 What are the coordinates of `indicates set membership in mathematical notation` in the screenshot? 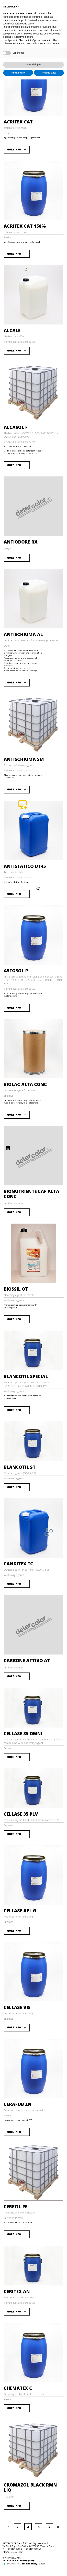 It's located at (8, 1148).